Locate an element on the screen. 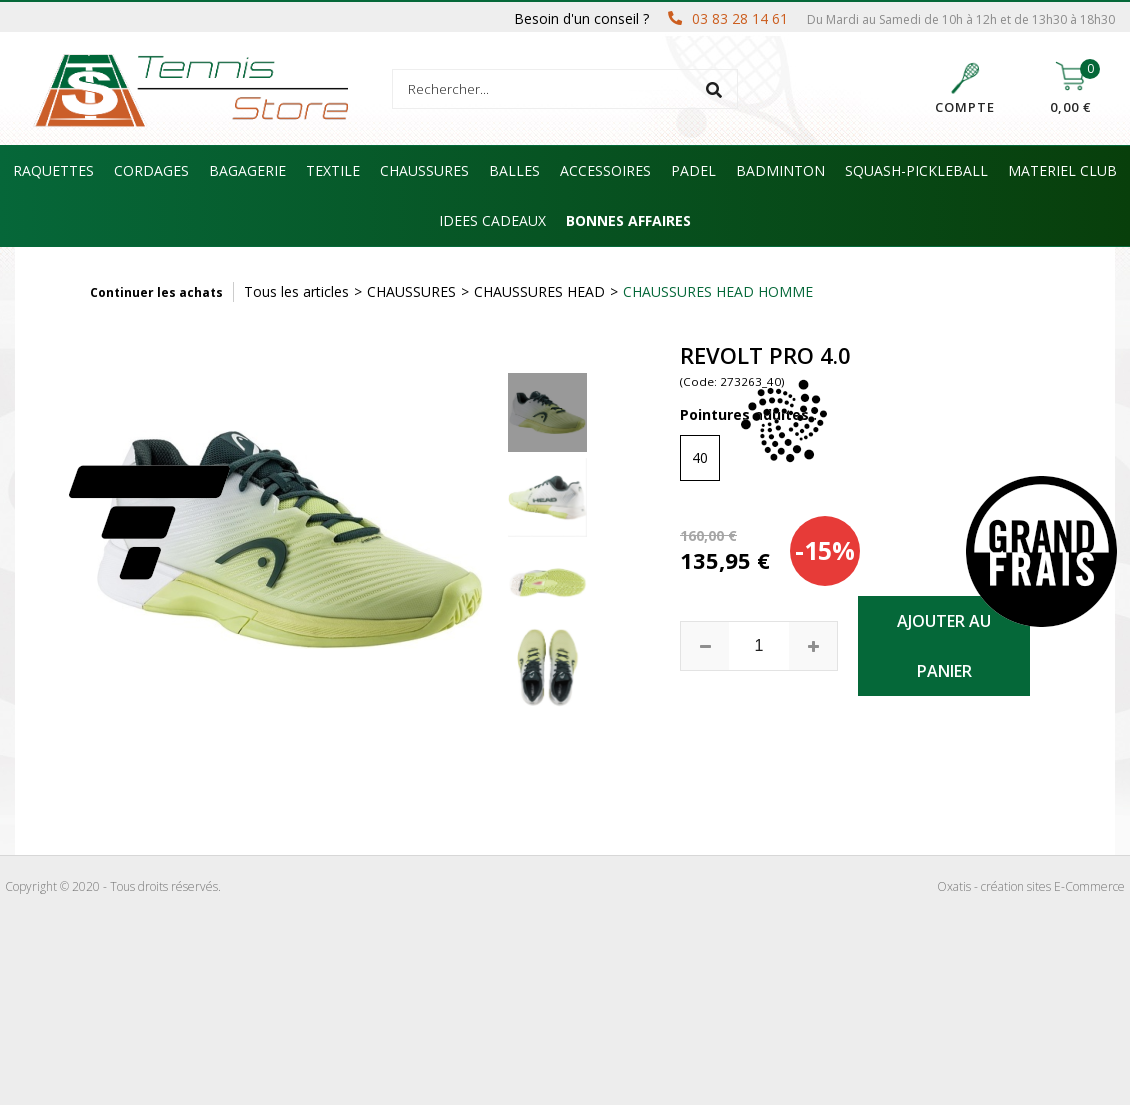  grand frais grocery store logo is located at coordinates (1041, 551).